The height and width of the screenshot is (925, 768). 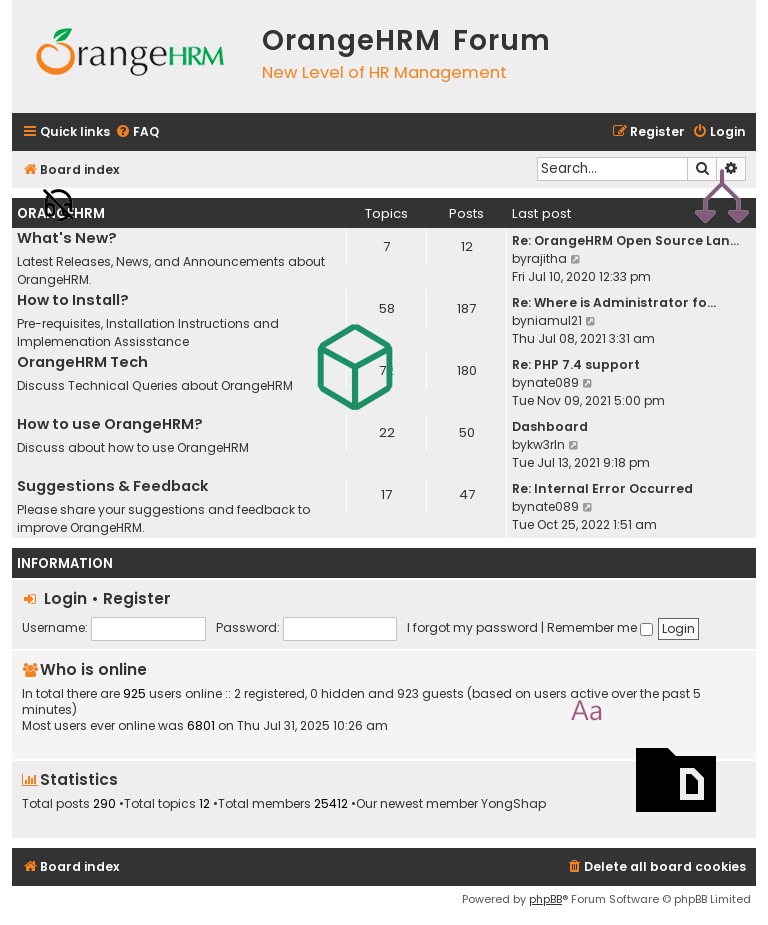 What do you see at coordinates (722, 198) in the screenshot?
I see `split content into multiple paths` at bounding box center [722, 198].